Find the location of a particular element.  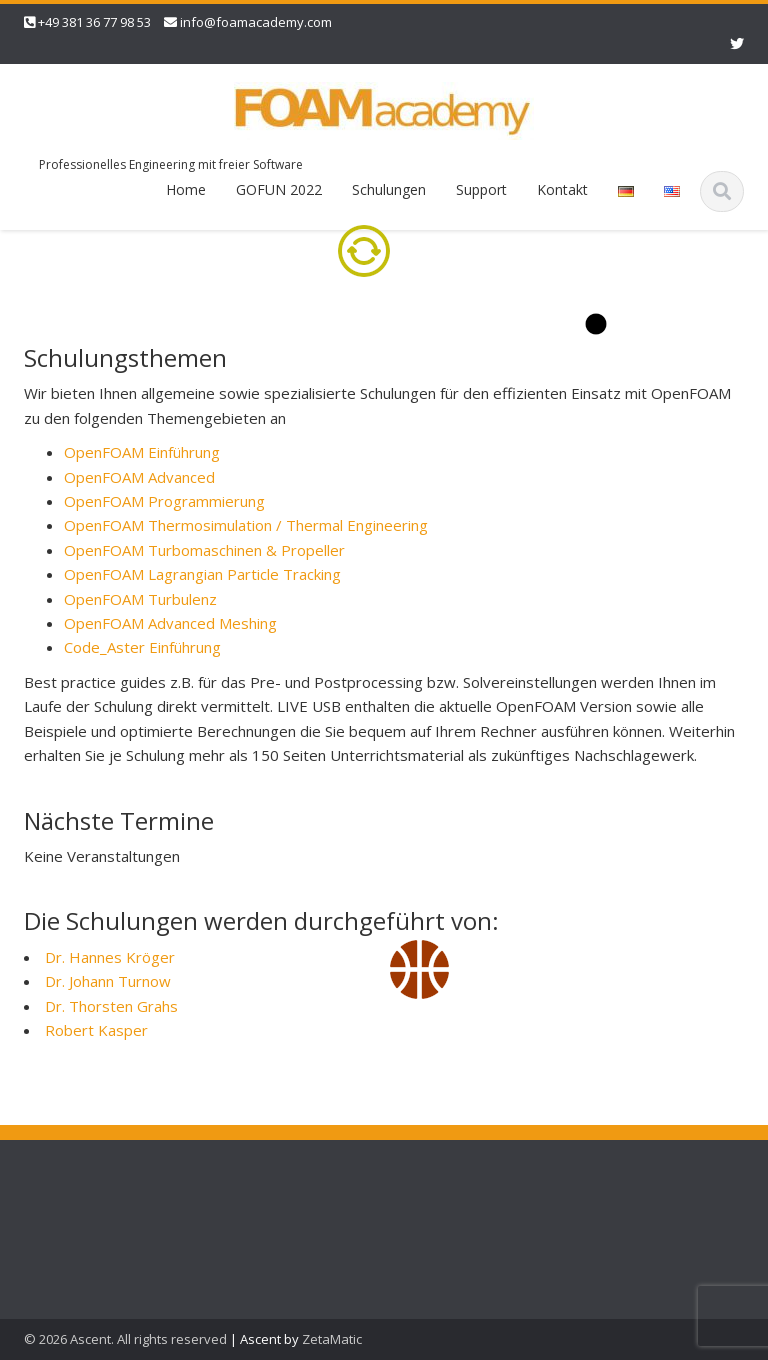

sync data with cloud or server is located at coordinates (364, 251).